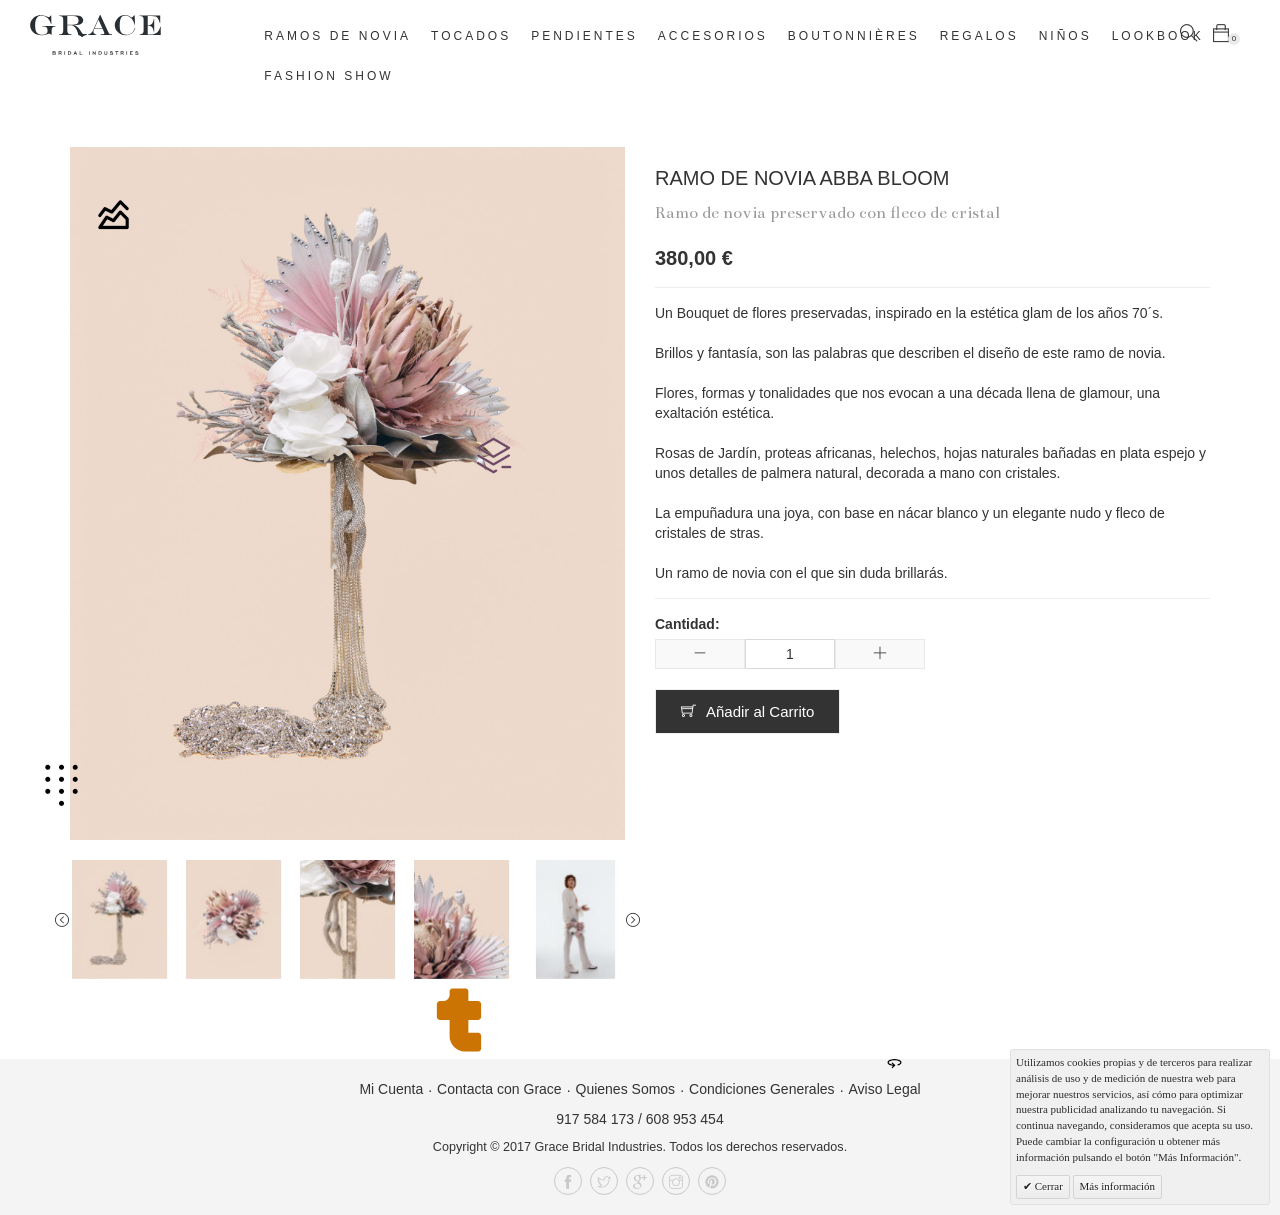  I want to click on view area chart with trend line overlay, so click(113, 215).